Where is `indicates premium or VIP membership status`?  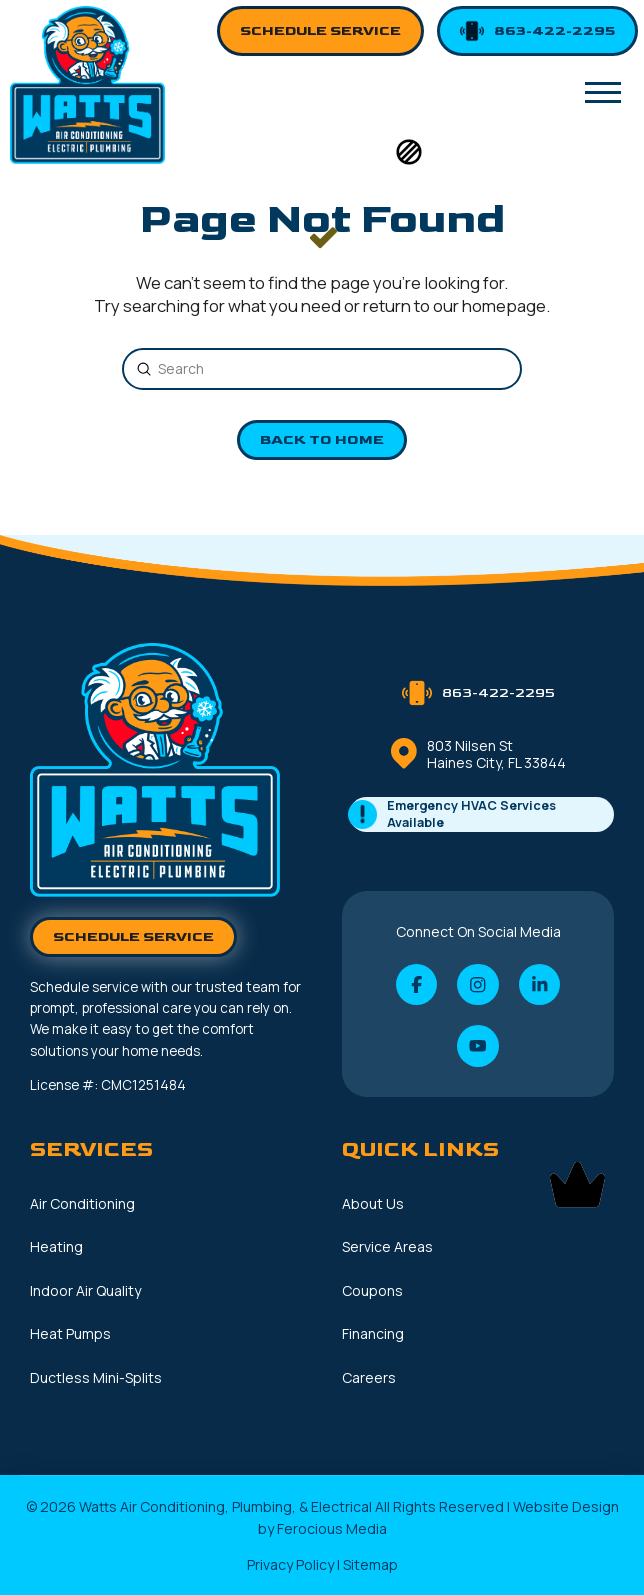
indicates premium or VIP membership status is located at coordinates (577, 1187).